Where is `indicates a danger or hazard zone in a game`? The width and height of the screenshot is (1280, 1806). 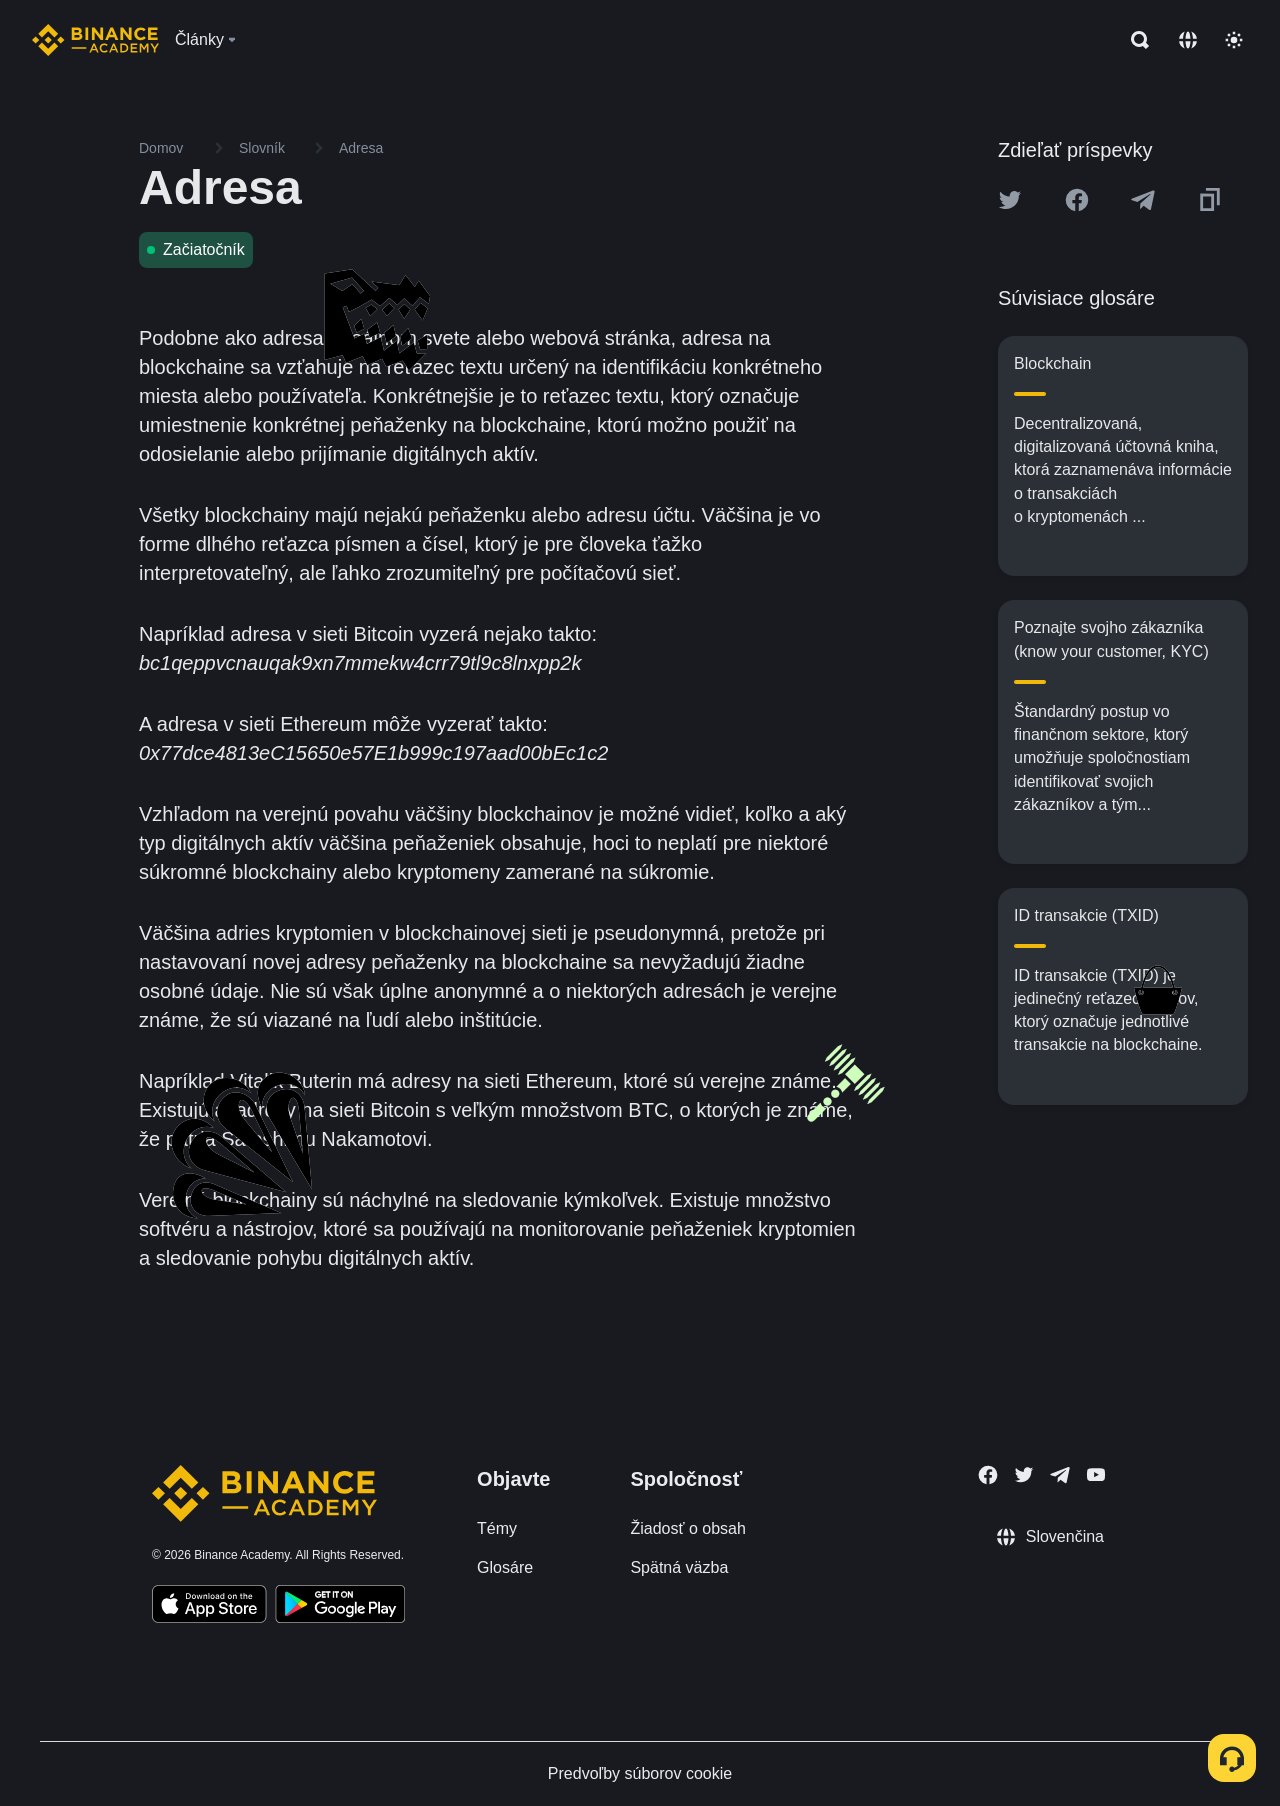
indicates a danger or hazard zone in a game is located at coordinates (376, 320).